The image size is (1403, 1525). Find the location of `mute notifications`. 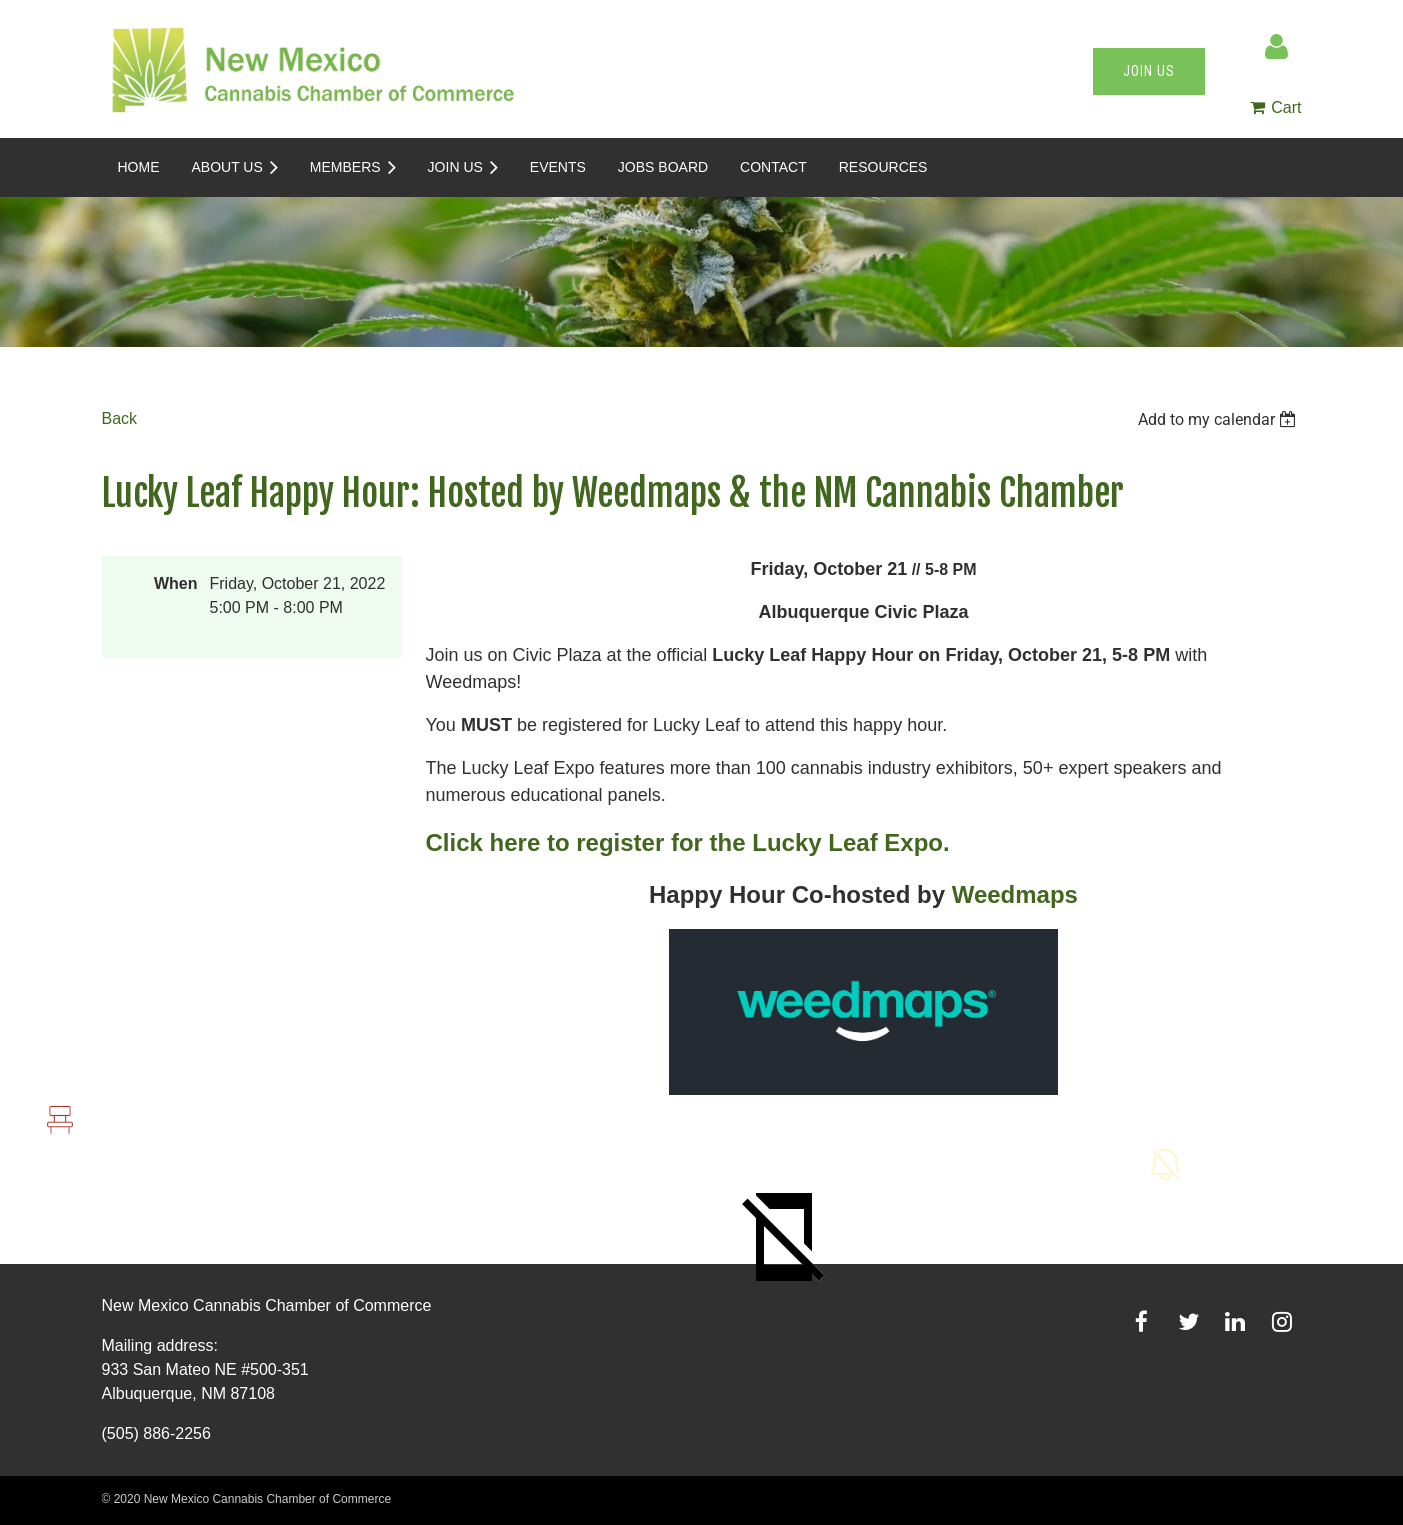

mute notifications is located at coordinates (1165, 1164).